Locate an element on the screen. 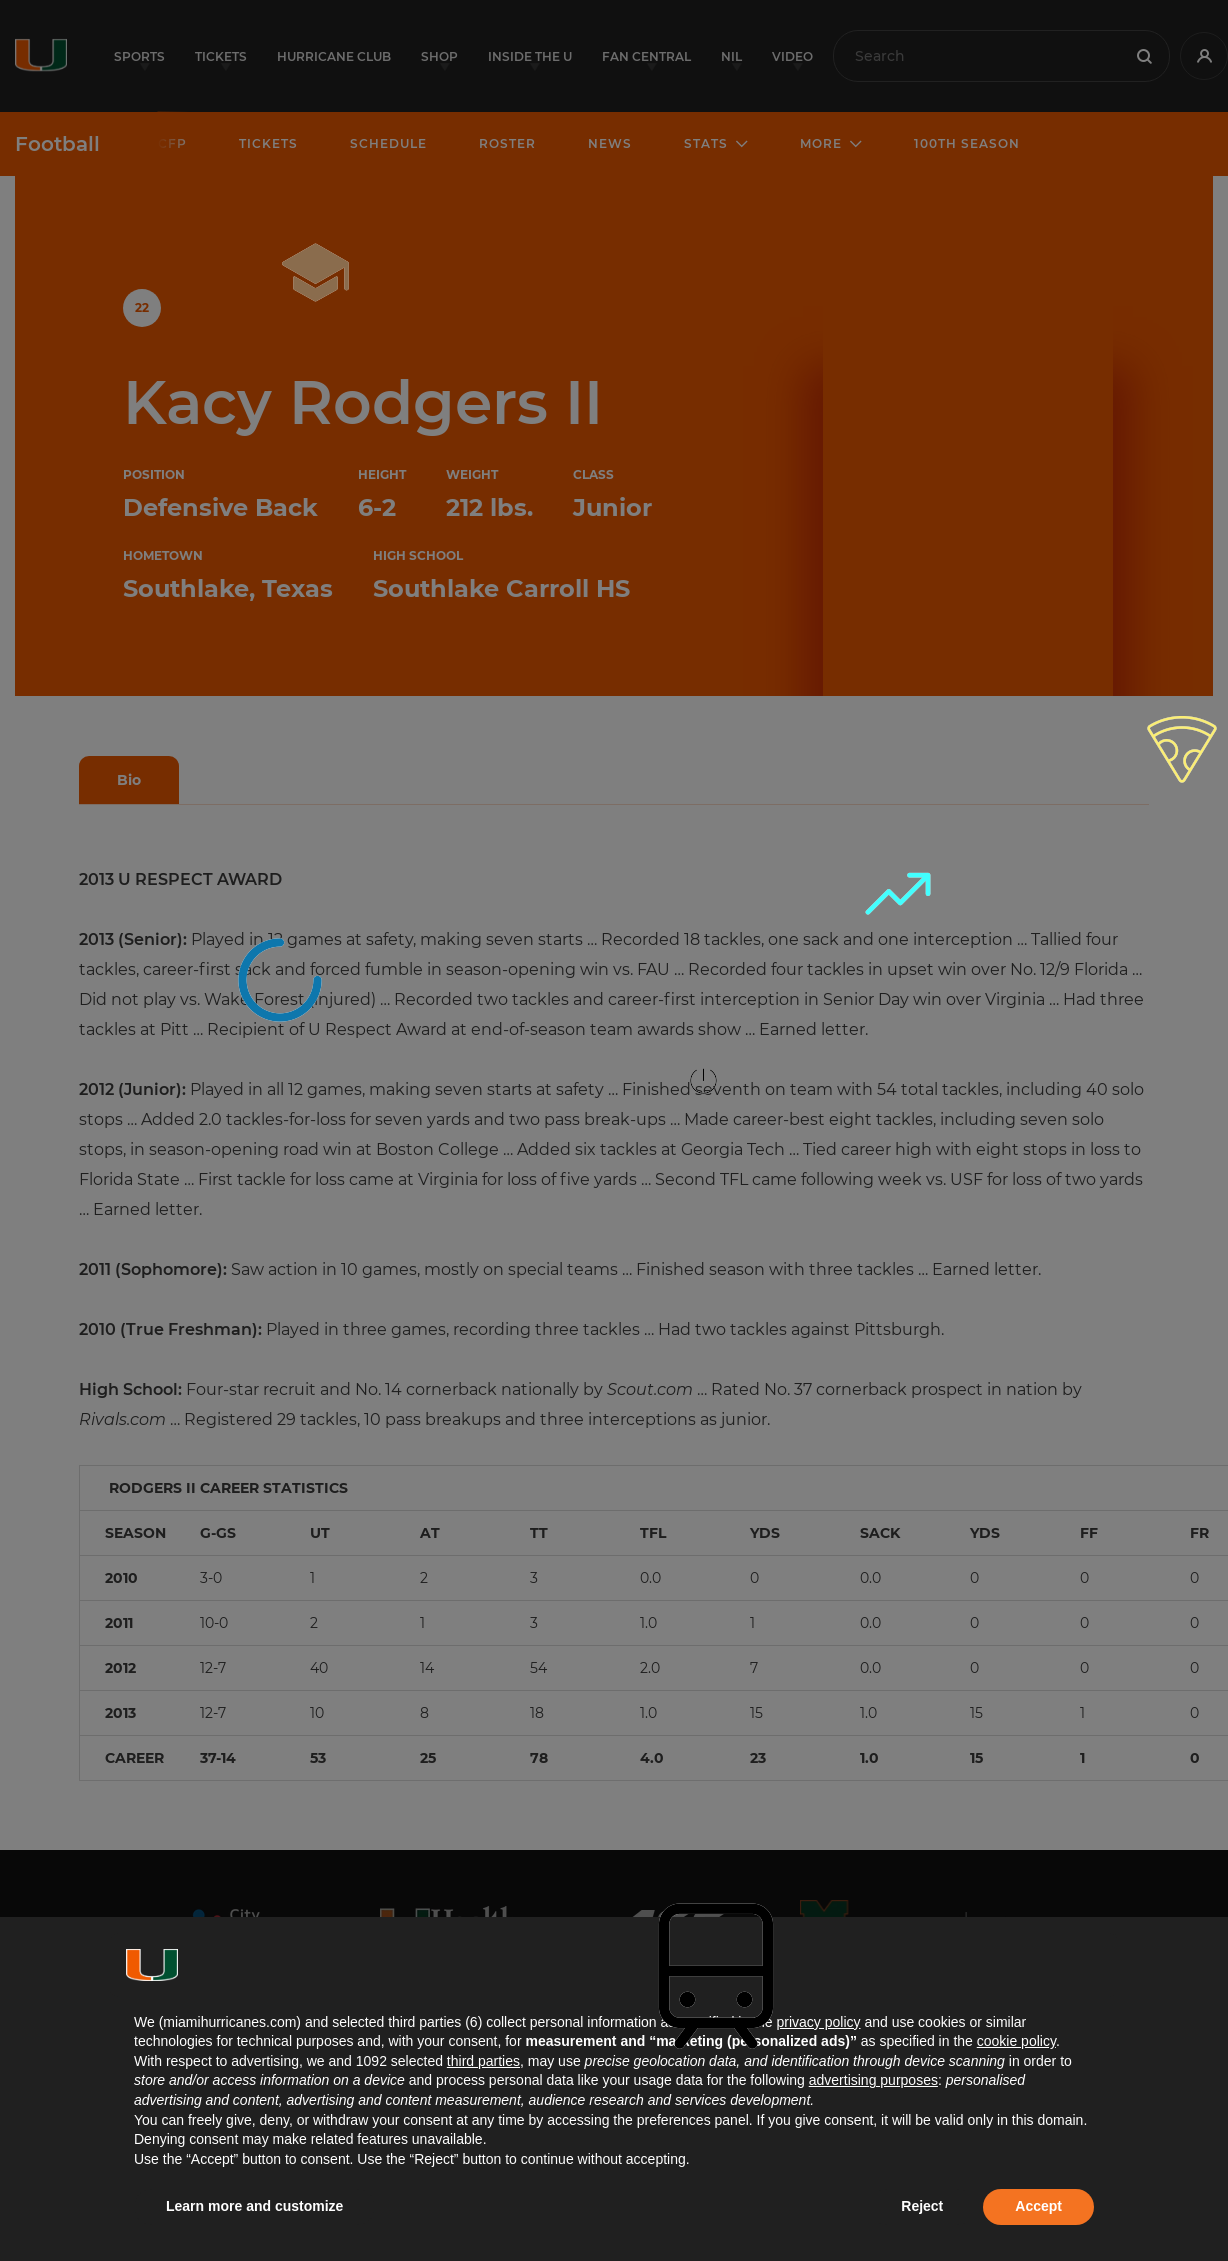  view trending or popular content is located at coordinates (898, 896).